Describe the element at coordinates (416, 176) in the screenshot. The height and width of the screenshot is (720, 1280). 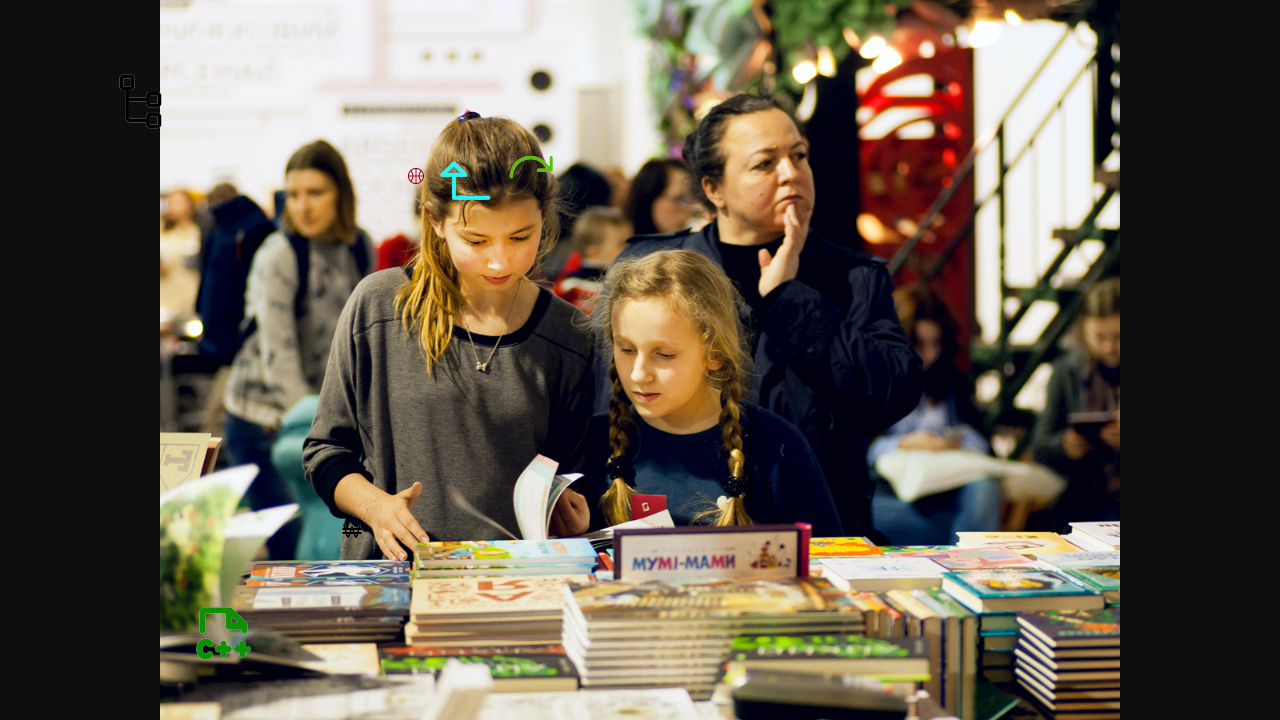
I see `access sports or basketball-related content` at that location.